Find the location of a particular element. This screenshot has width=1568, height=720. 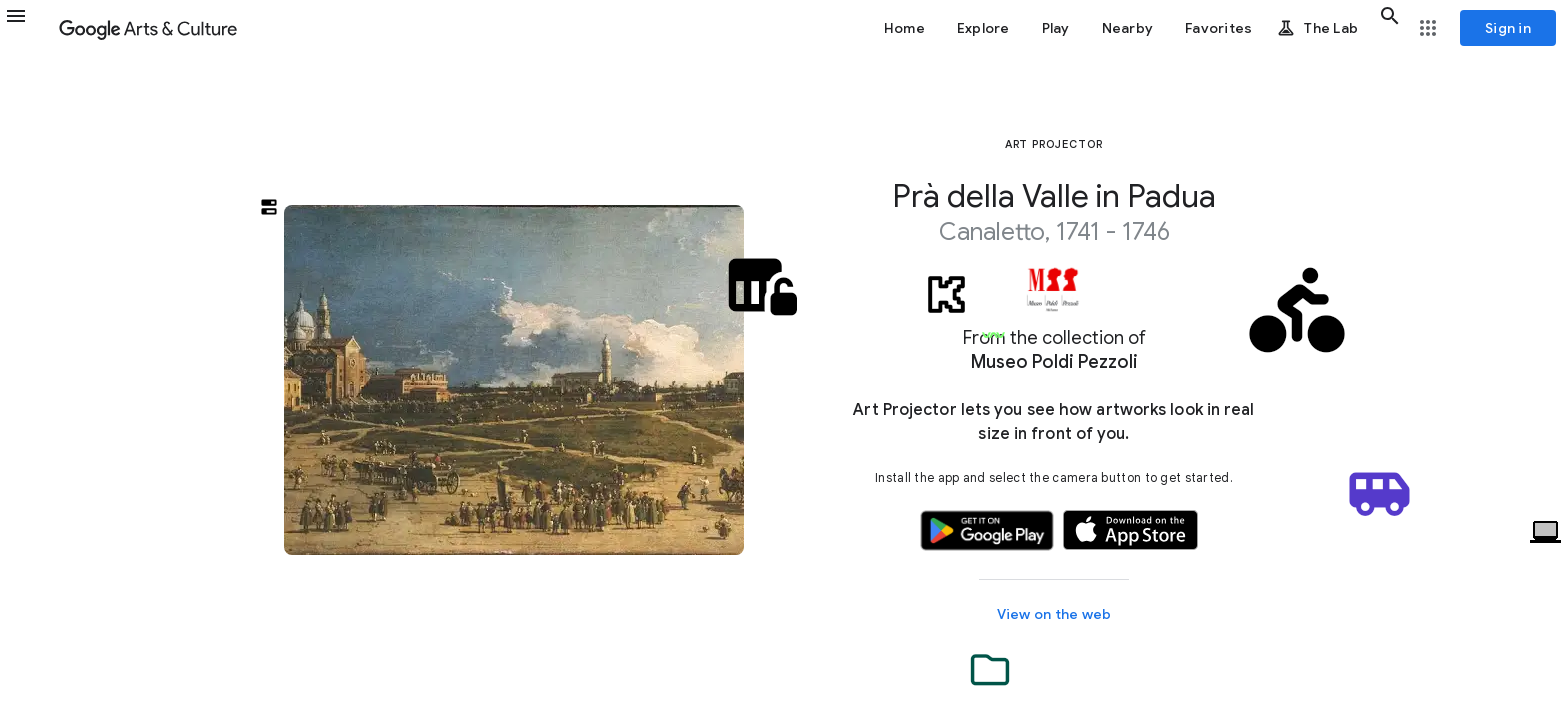

open file folder is located at coordinates (990, 671).